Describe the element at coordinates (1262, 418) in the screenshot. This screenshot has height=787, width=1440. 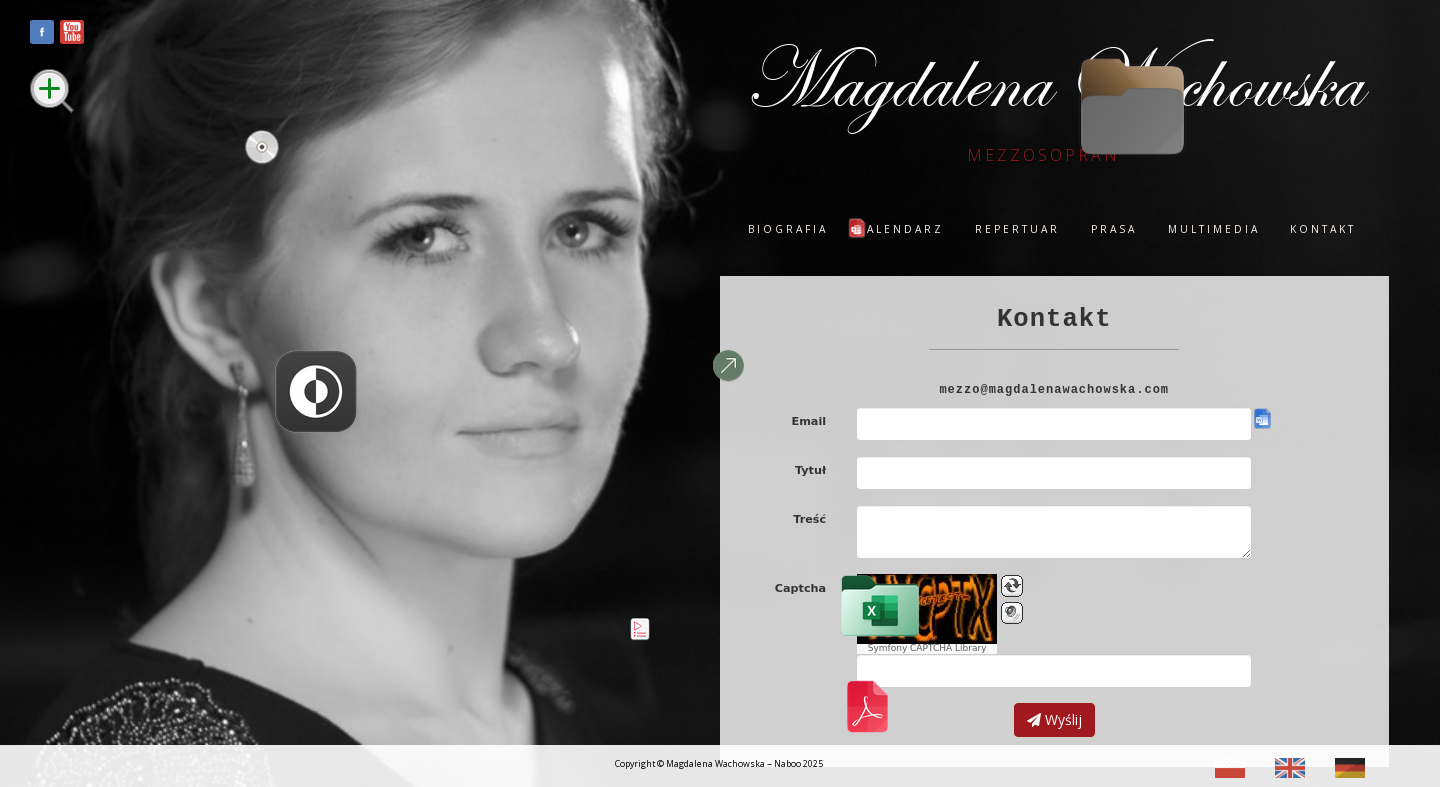
I see `a microsoft word document file` at that location.